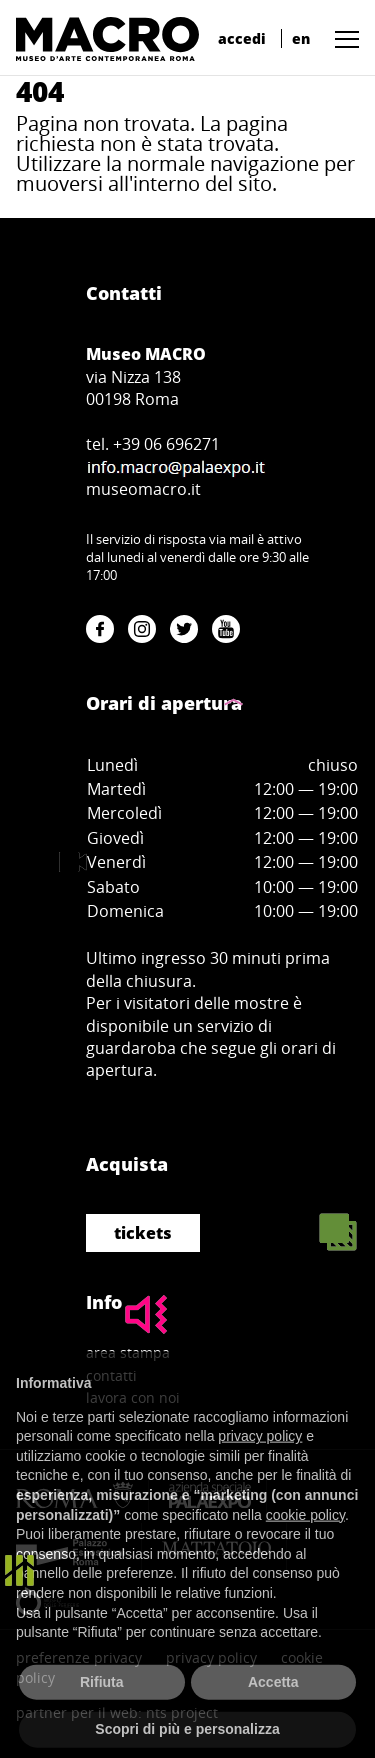 The height and width of the screenshot is (1758, 375). What do you see at coordinates (338, 1232) in the screenshot?
I see `apply shadow effect to selected element` at bounding box center [338, 1232].